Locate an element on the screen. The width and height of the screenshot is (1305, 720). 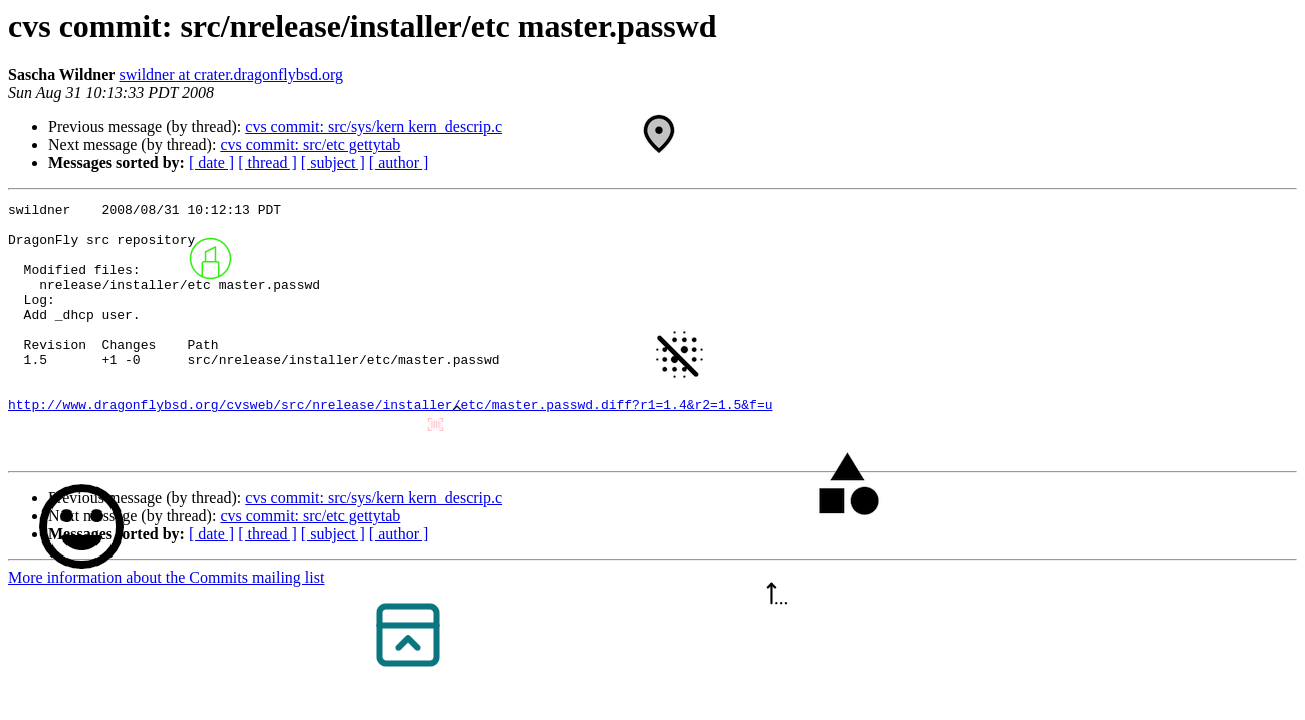
scan a barcode is located at coordinates (435, 424).